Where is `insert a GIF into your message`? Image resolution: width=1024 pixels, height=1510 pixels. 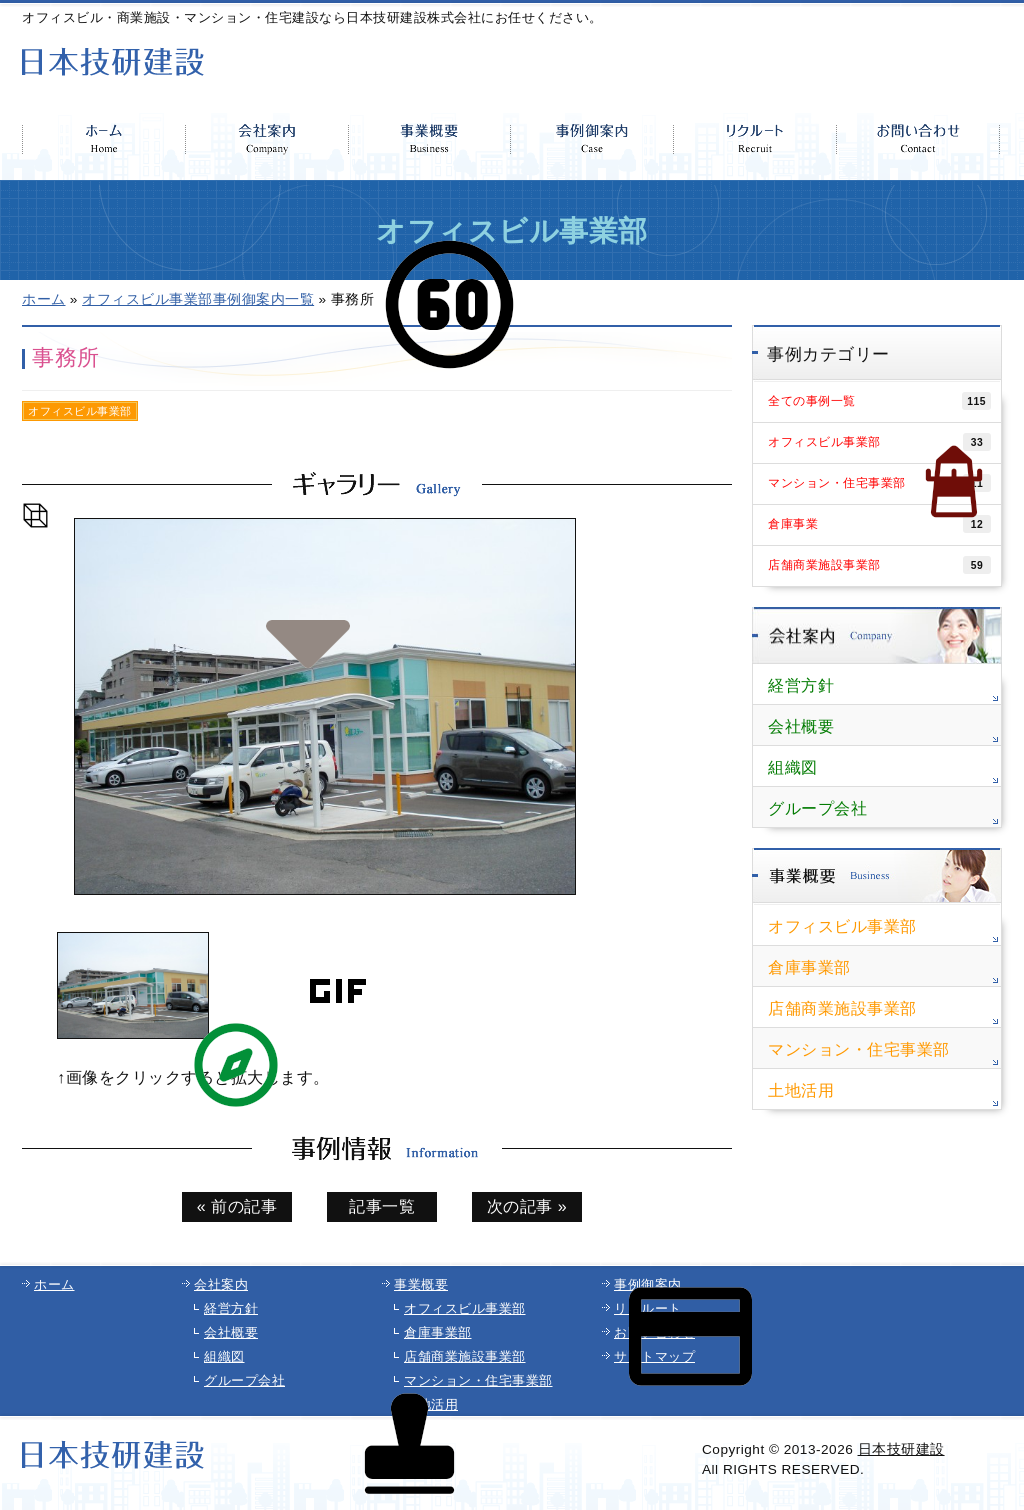 insert a GIF into your message is located at coordinates (338, 991).